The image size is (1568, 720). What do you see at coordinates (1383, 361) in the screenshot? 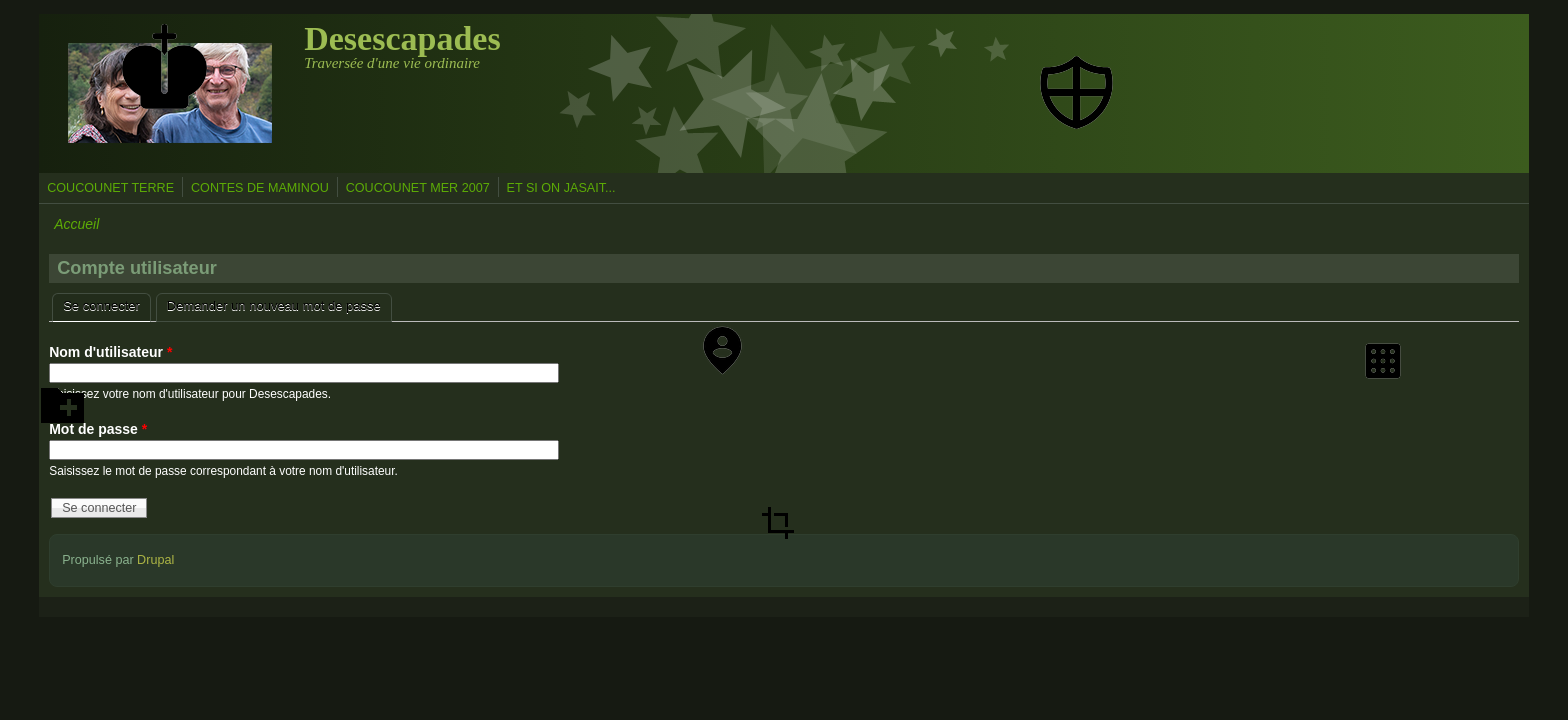
I see `open app drawer or launcher` at bounding box center [1383, 361].